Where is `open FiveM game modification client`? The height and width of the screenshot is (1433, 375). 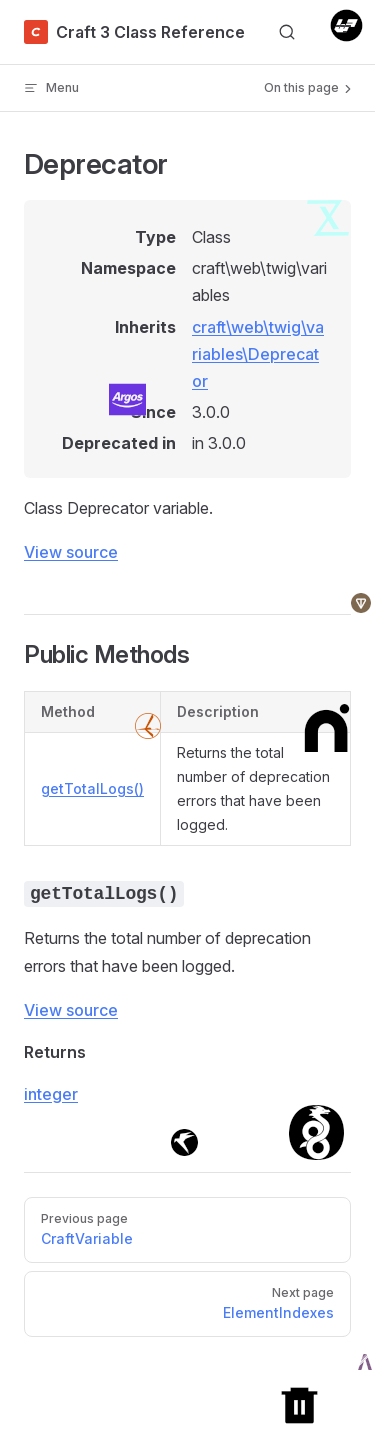 open FiveM game modification client is located at coordinates (365, 1362).